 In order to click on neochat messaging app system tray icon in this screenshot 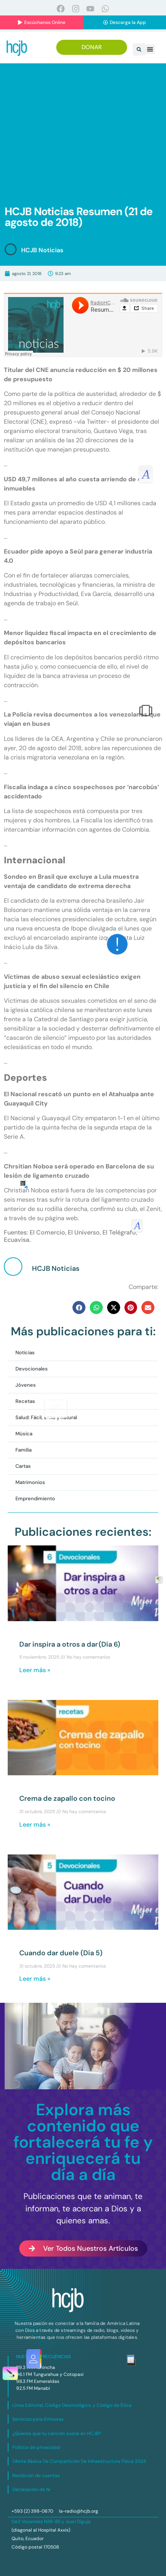, I will do `click(56, 1411)`.